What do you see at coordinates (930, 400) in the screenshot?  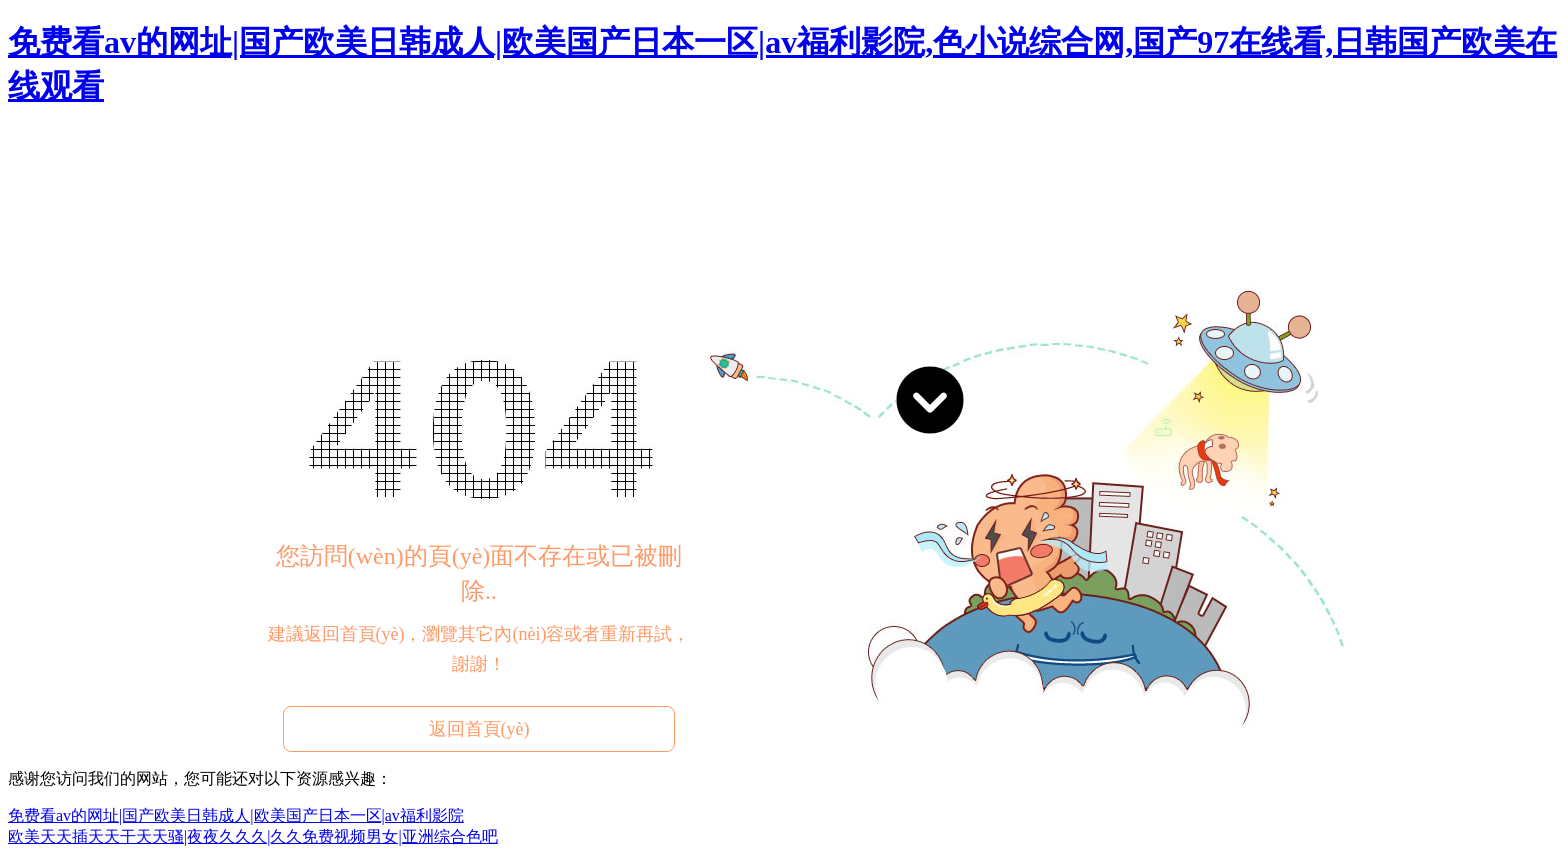 I see `expand to show more content` at bounding box center [930, 400].